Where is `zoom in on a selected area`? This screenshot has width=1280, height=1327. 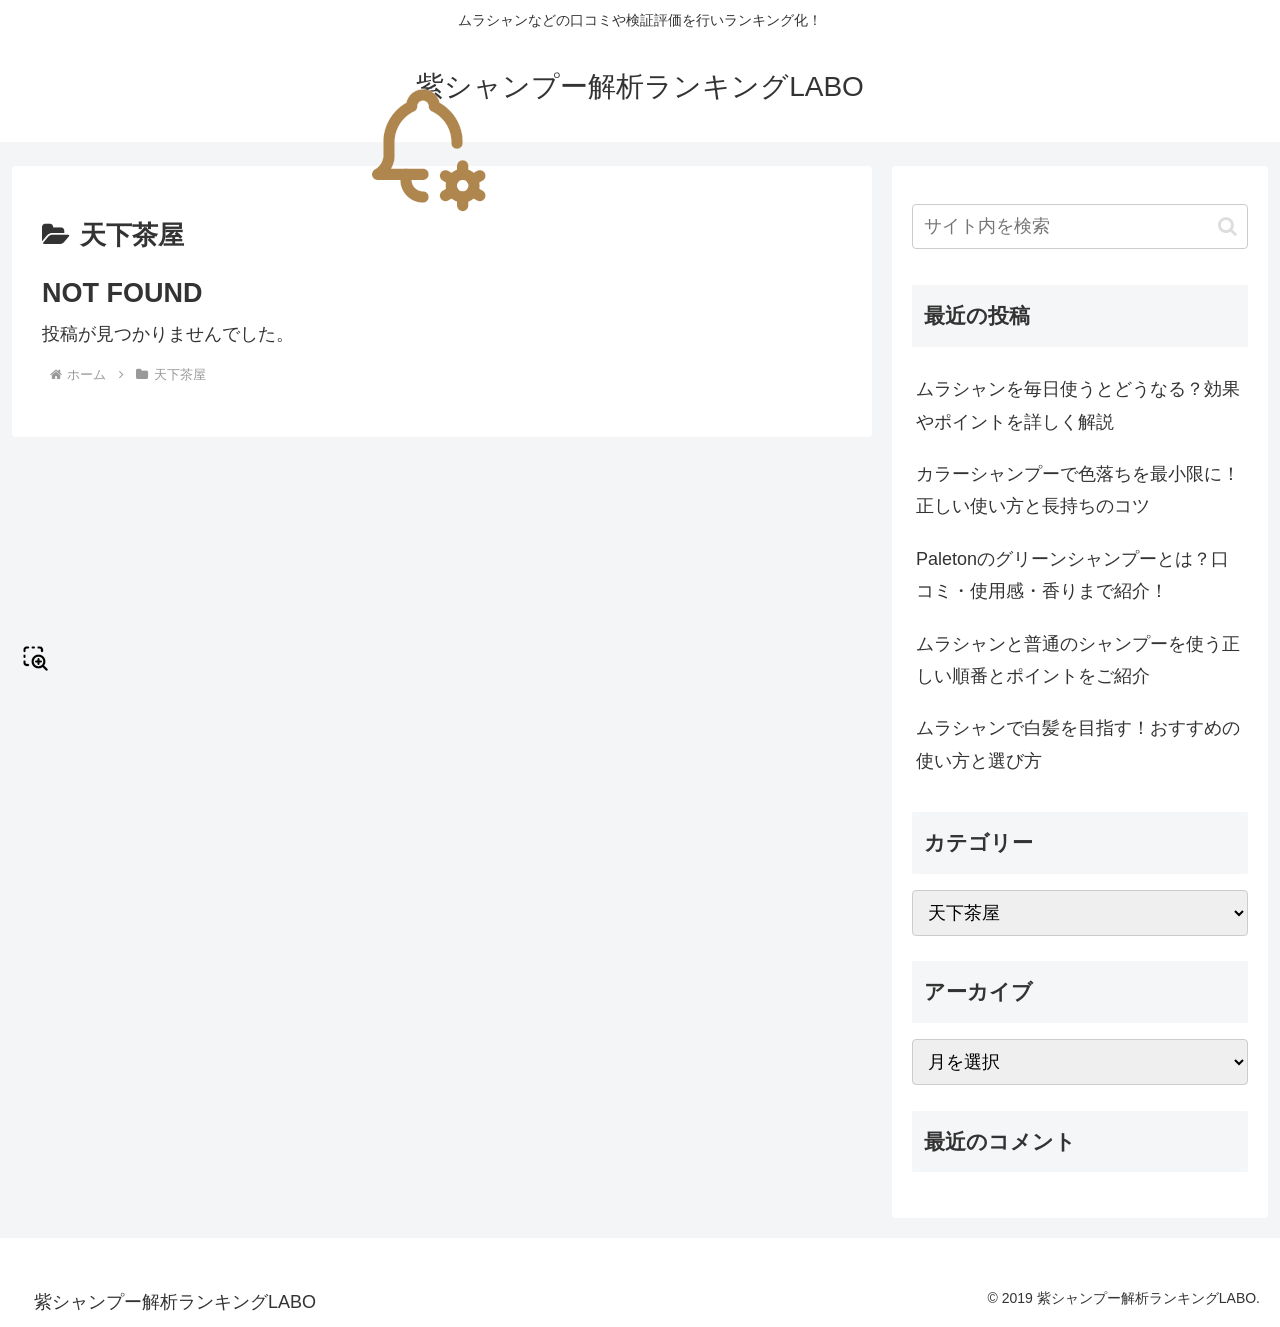 zoom in on a selected area is located at coordinates (35, 658).